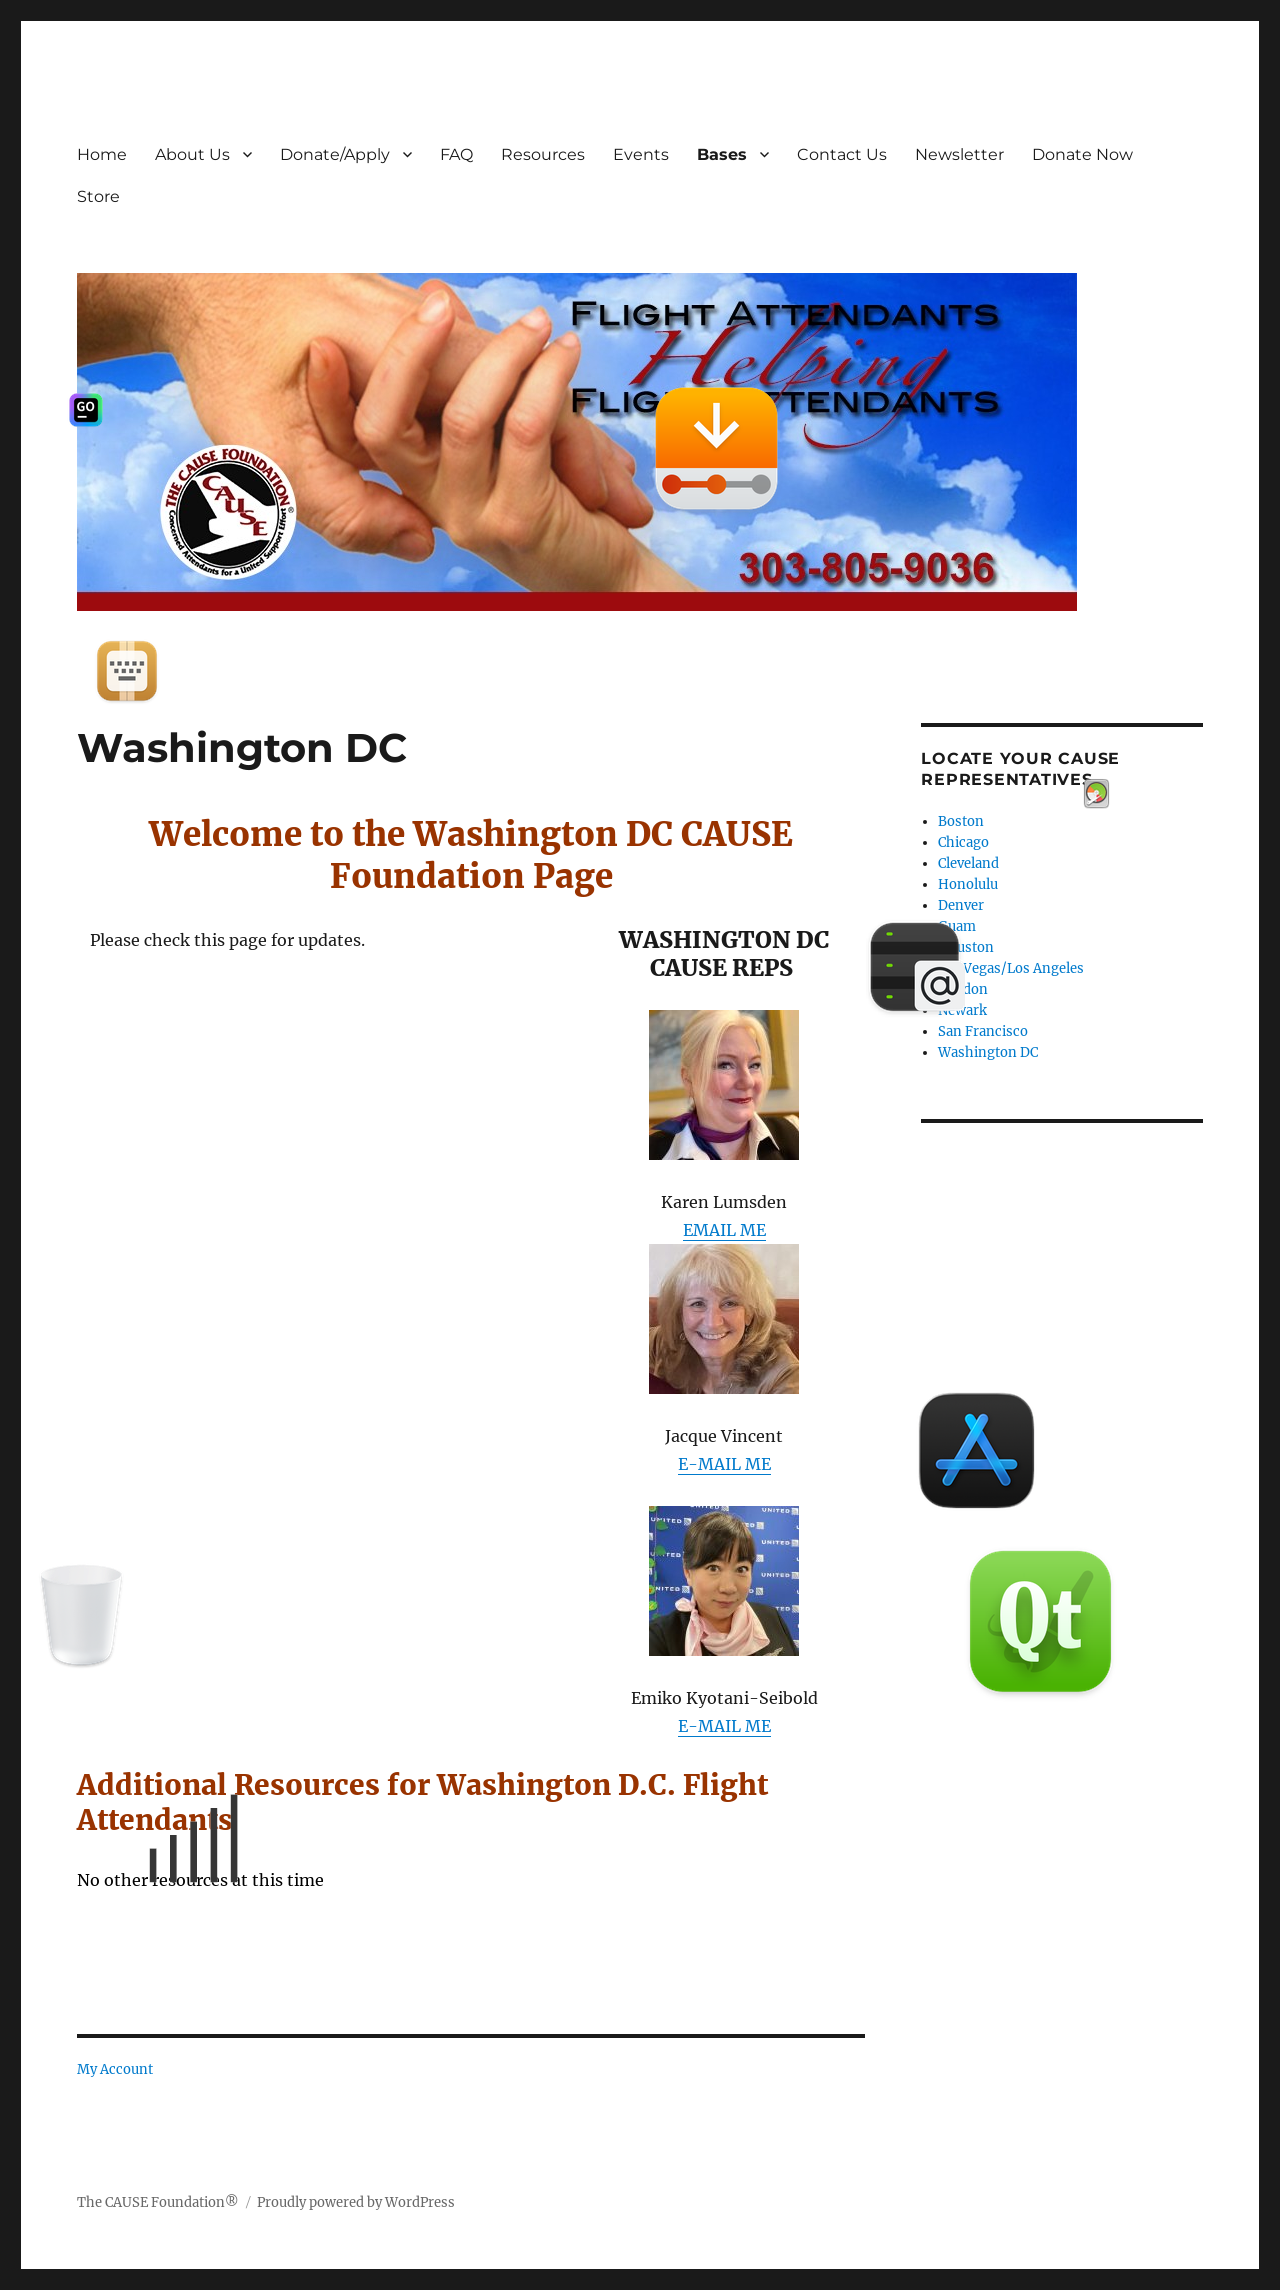 The image size is (1280, 2290). What do you see at coordinates (915, 968) in the screenshot?
I see `configure DNS server settings` at bounding box center [915, 968].